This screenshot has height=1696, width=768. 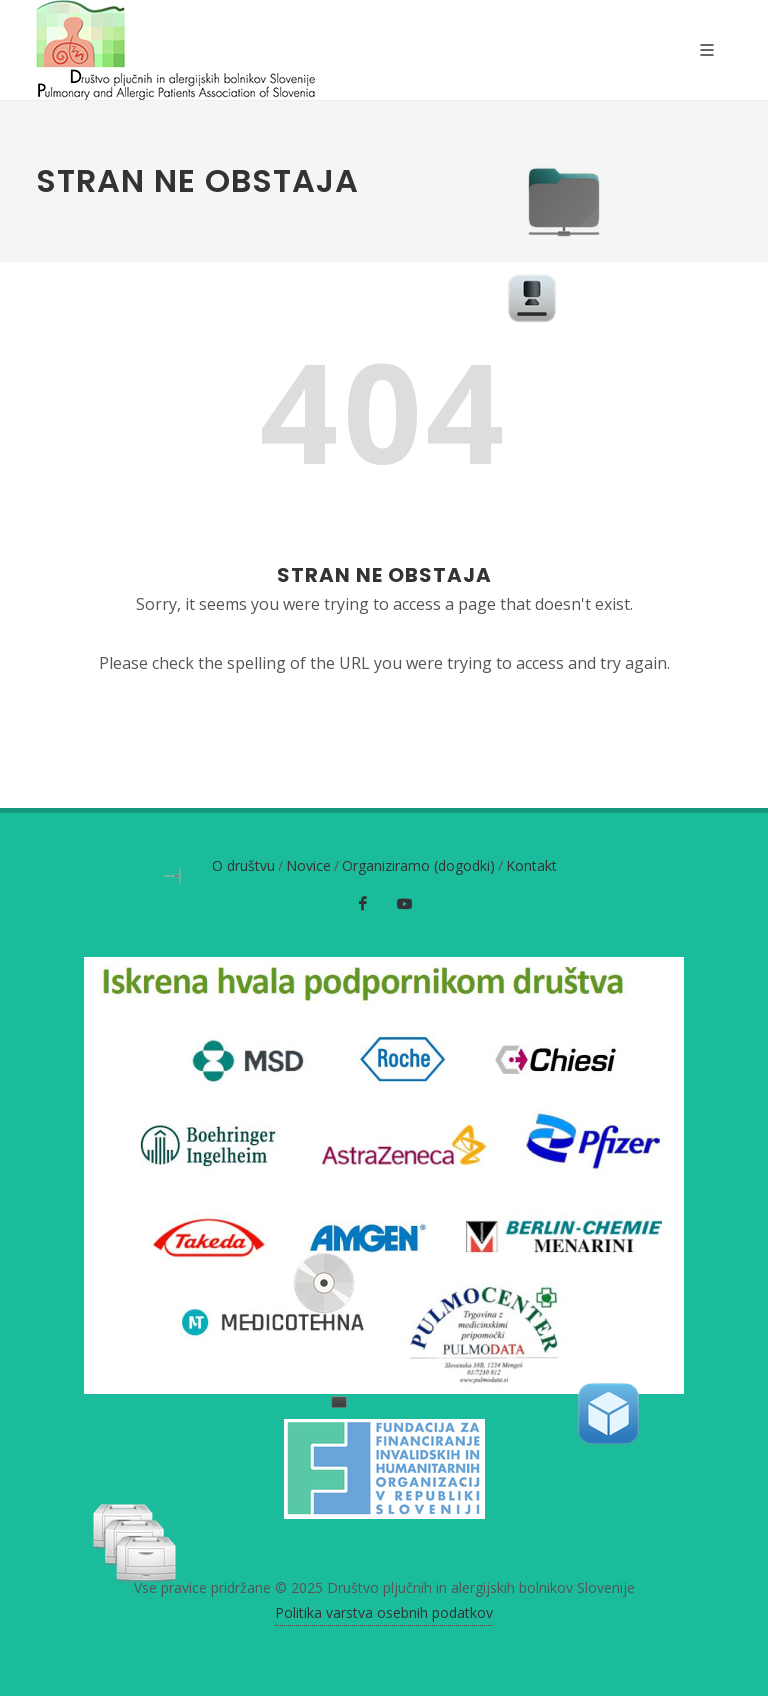 I want to click on access CD-ROM drive or optical disc contents, so click(x=324, y=1283).